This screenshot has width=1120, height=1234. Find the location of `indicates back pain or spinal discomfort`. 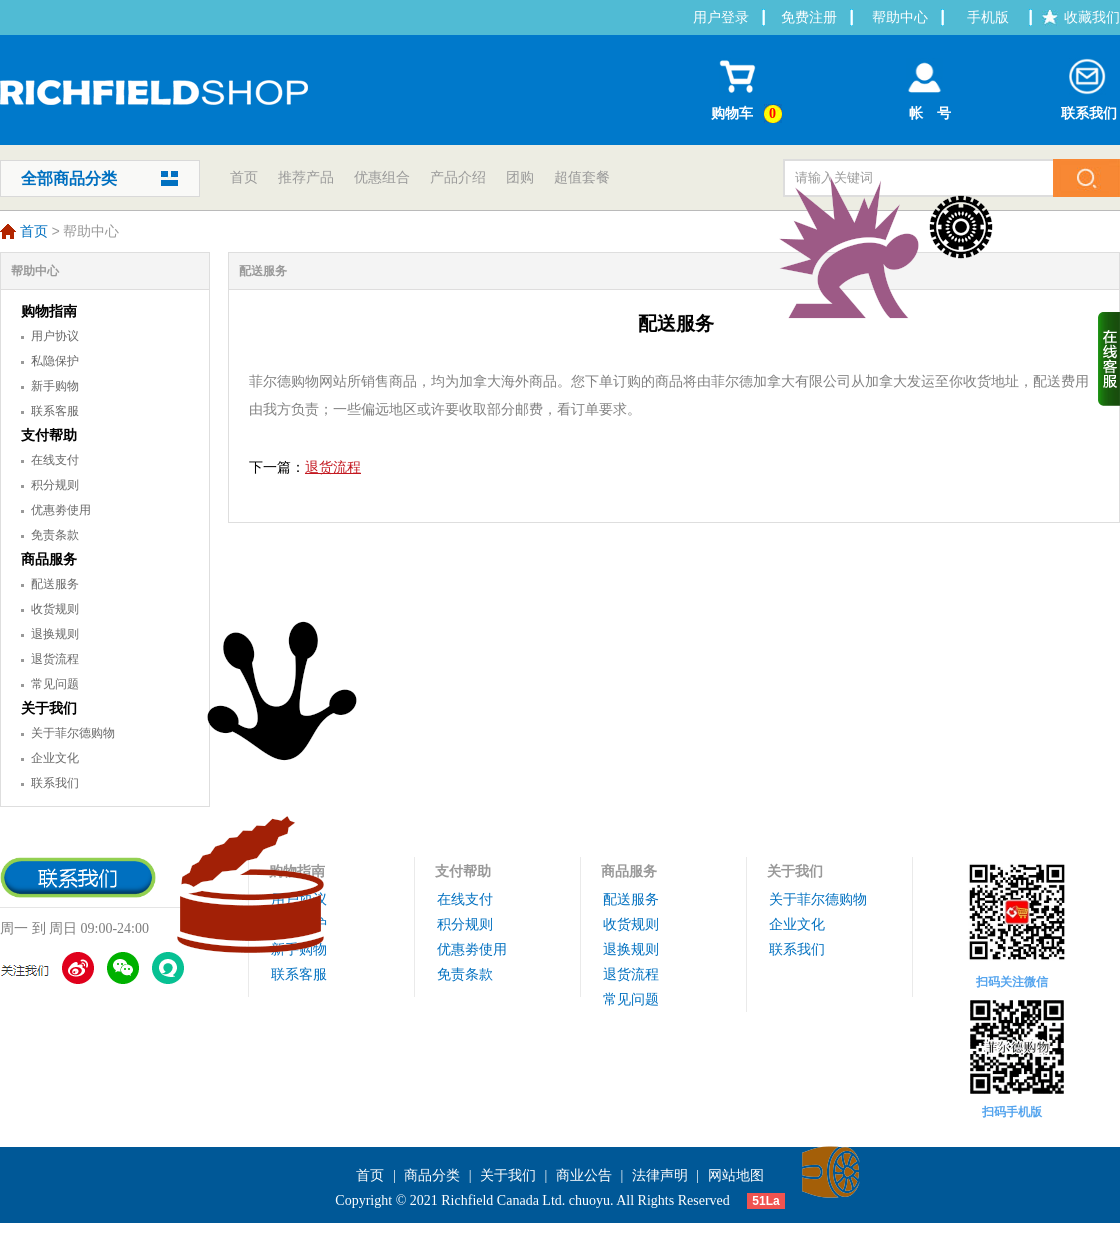

indicates back pain or spinal discomfort is located at coordinates (847, 247).